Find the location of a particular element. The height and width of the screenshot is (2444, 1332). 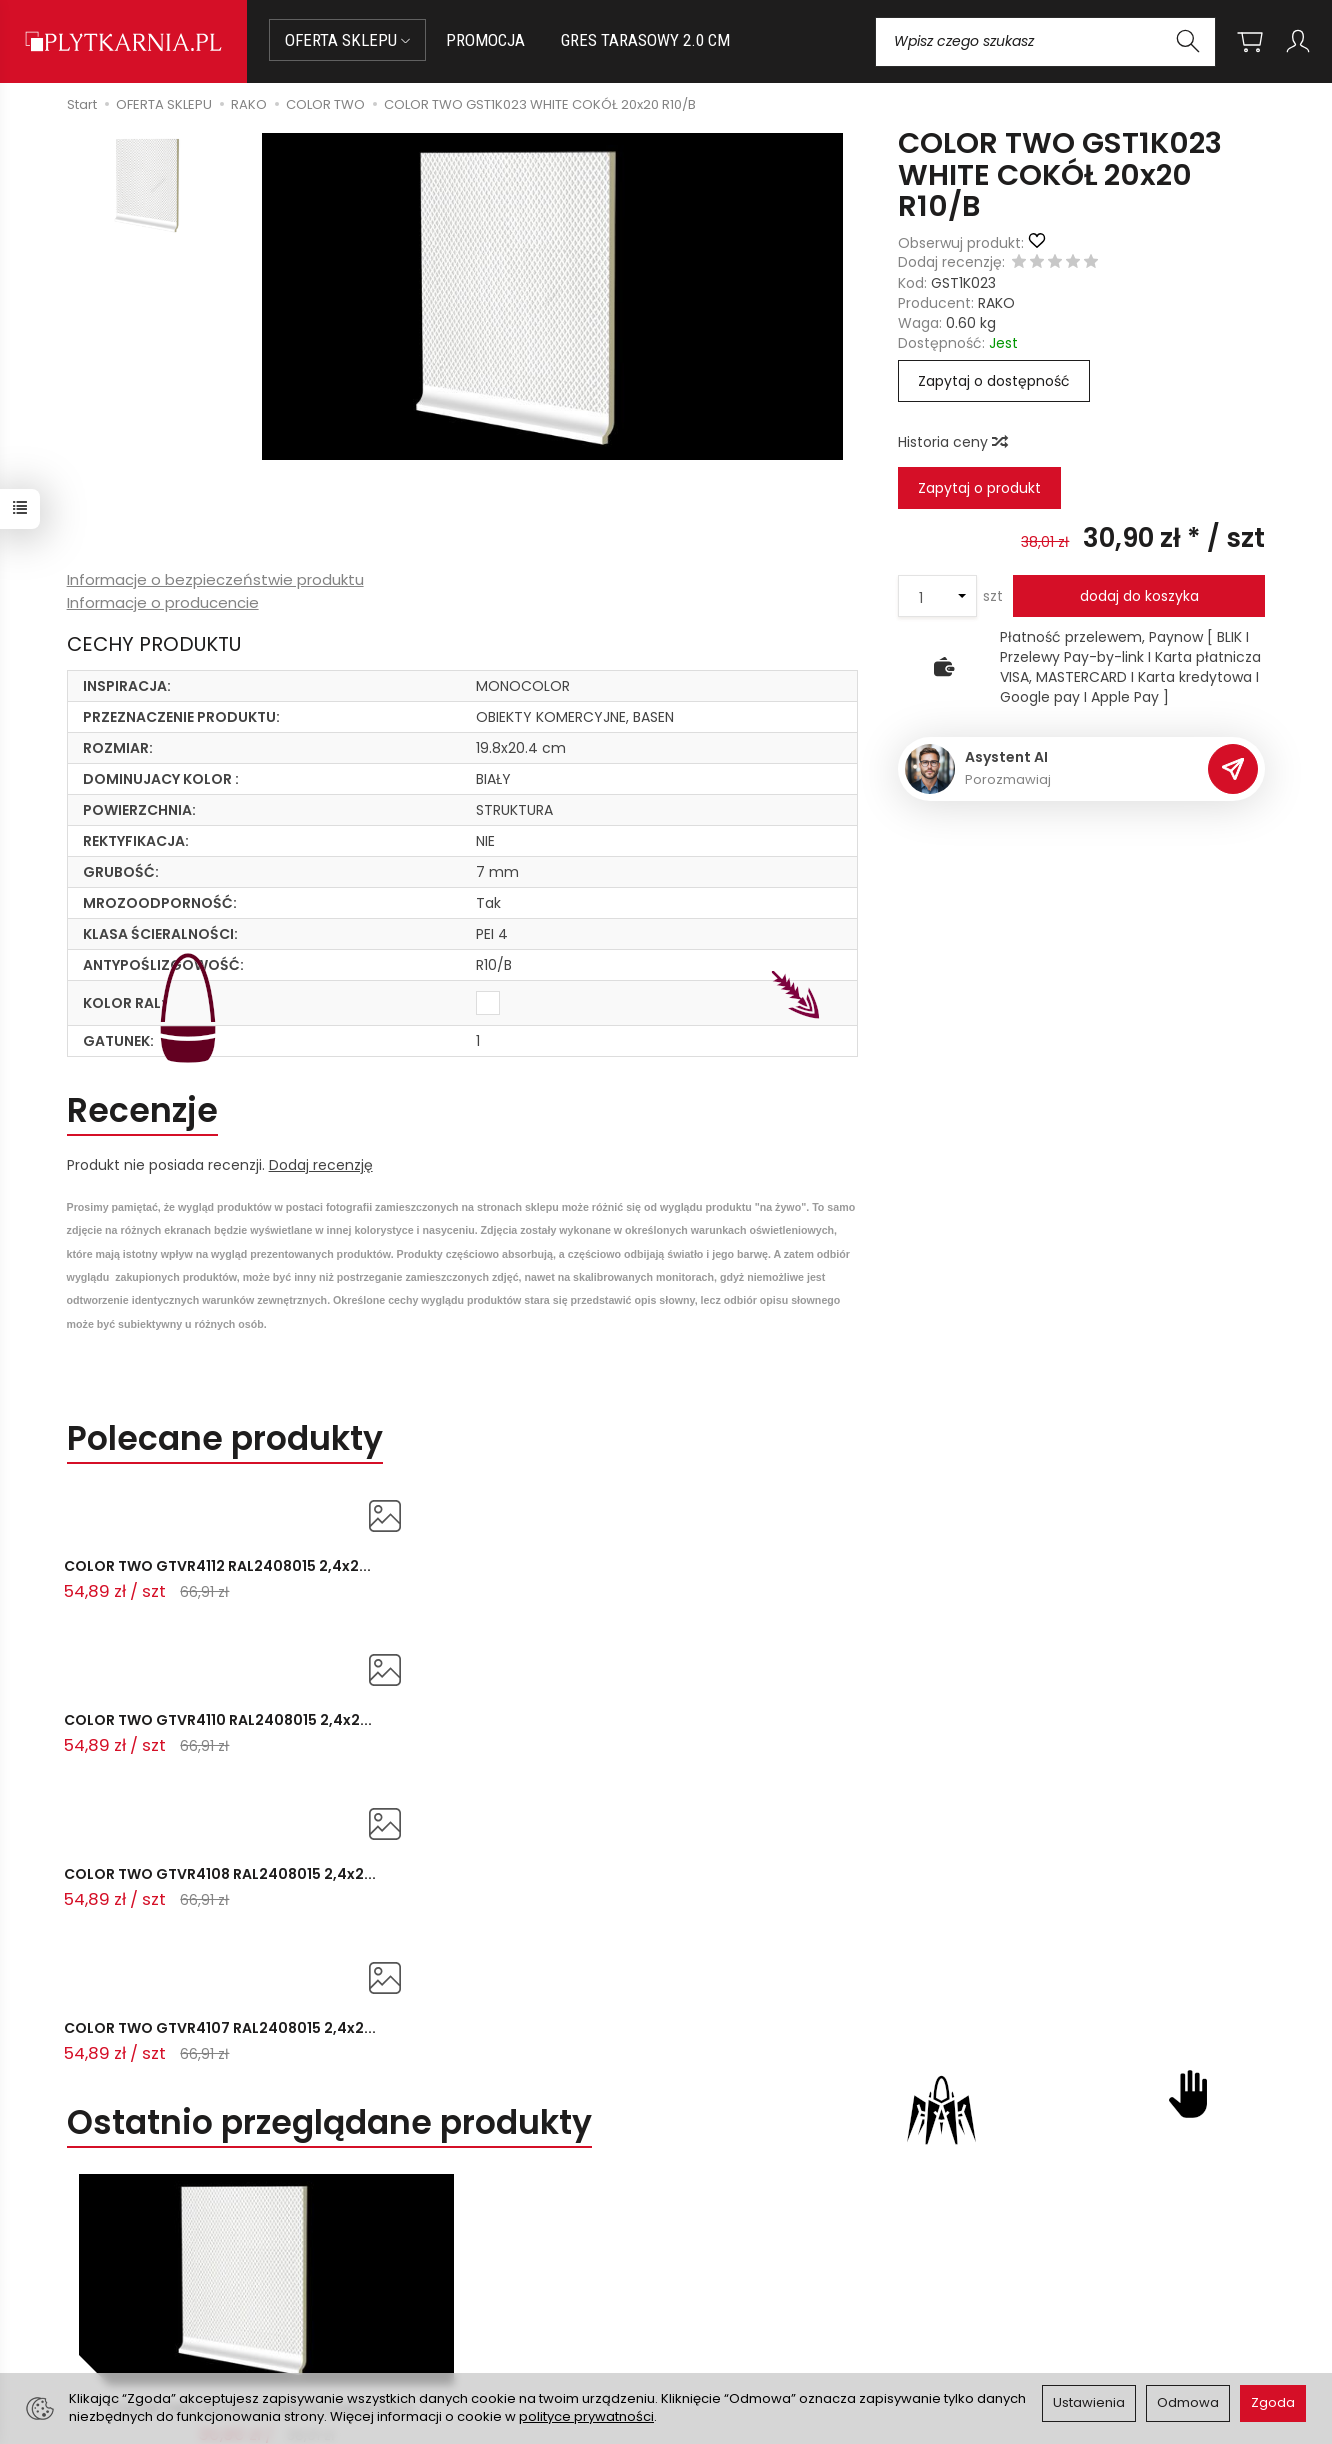

deploy spider bot unit is located at coordinates (941, 2109).